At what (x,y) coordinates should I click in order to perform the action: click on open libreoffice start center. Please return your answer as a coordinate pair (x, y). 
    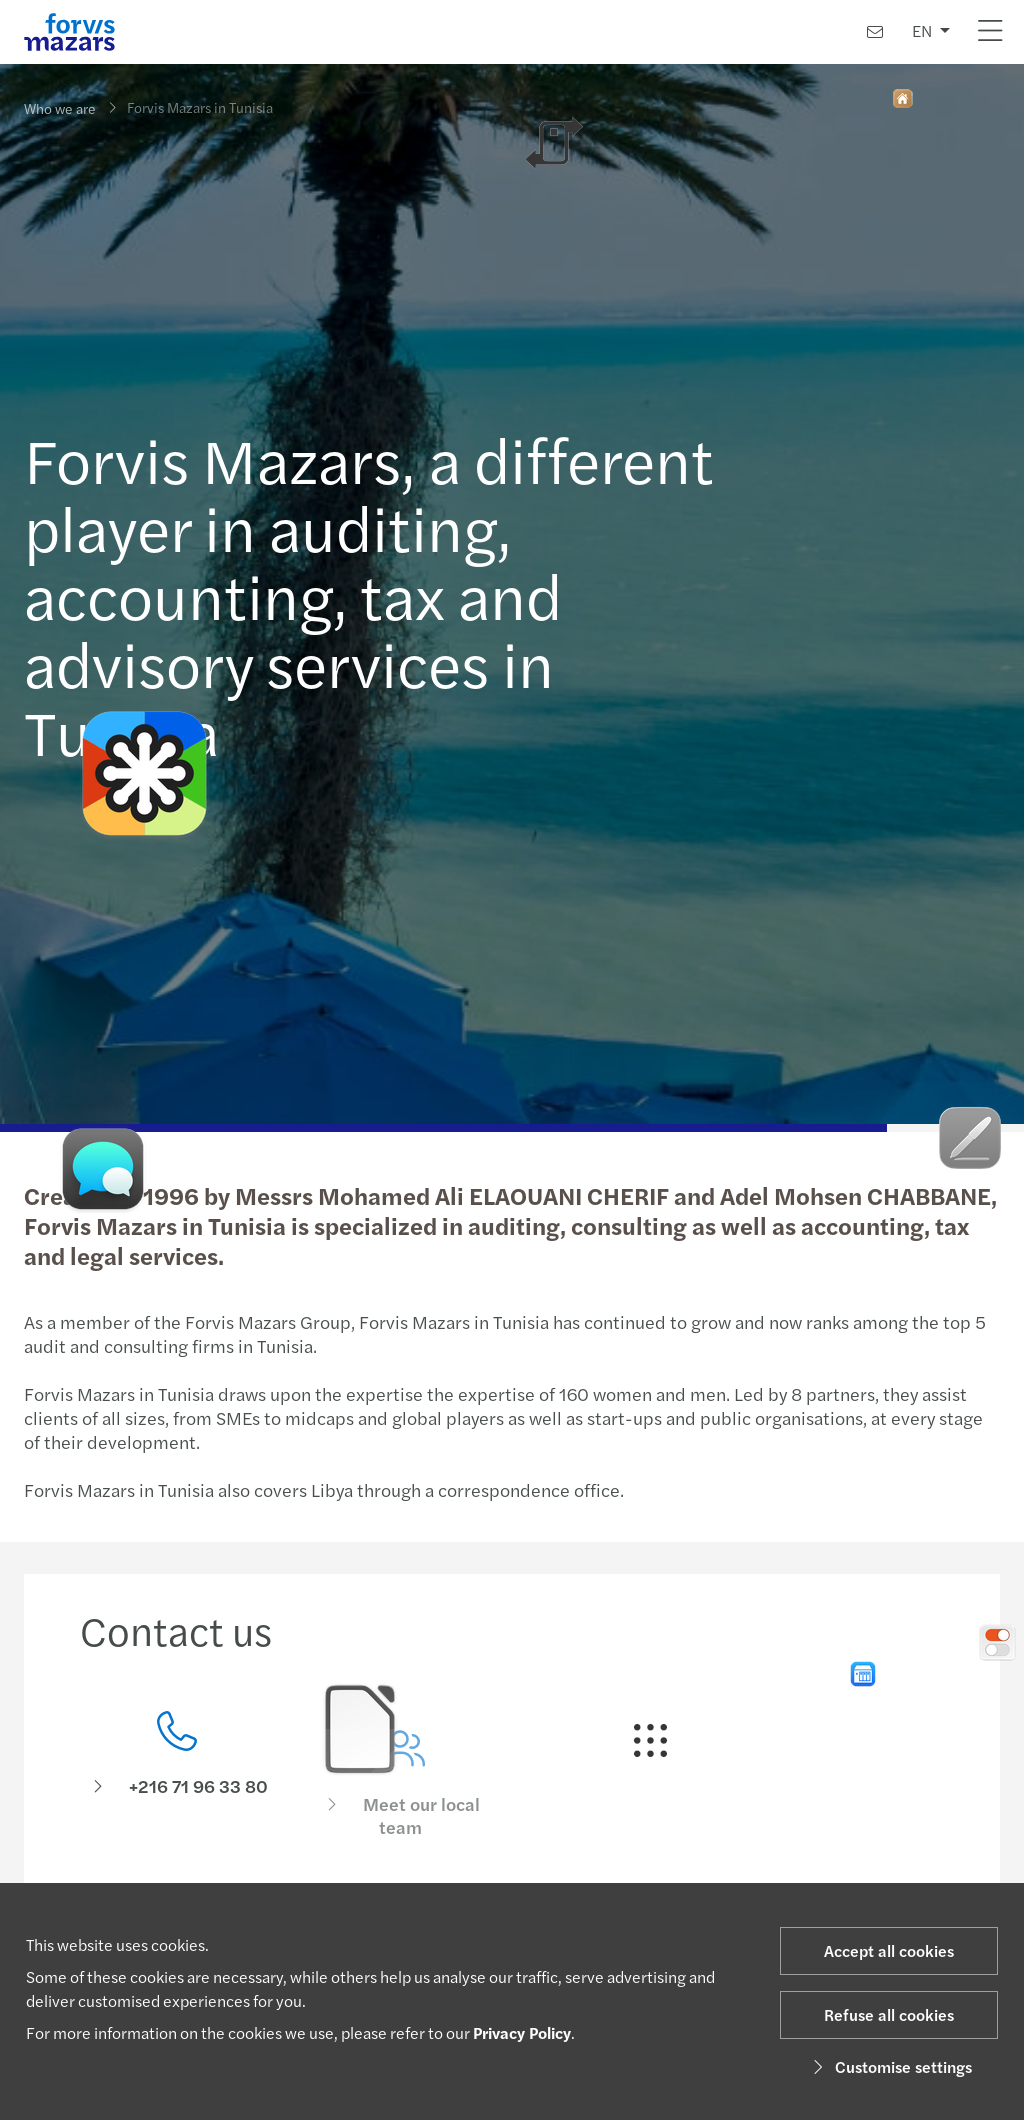
    Looking at the image, I should click on (360, 1729).